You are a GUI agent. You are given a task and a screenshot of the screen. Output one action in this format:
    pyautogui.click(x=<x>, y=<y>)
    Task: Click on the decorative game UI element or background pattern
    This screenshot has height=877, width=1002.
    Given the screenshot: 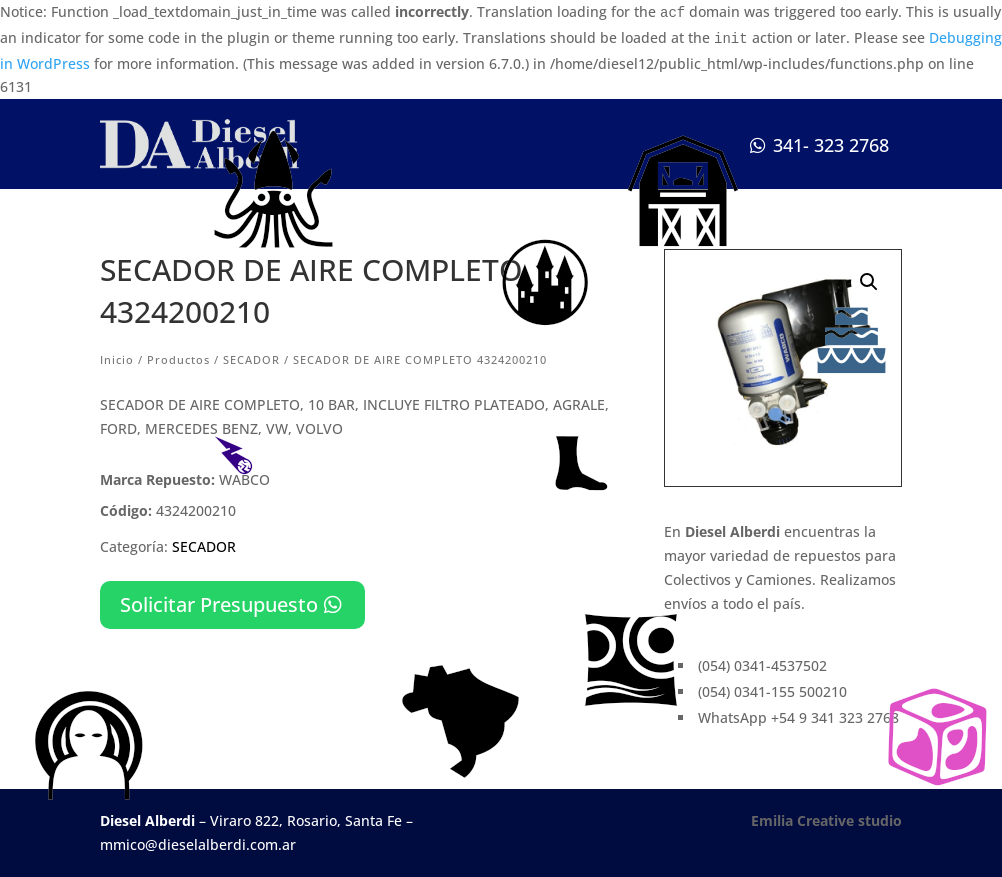 What is the action you would take?
    pyautogui.click(x=631, y=660)
    